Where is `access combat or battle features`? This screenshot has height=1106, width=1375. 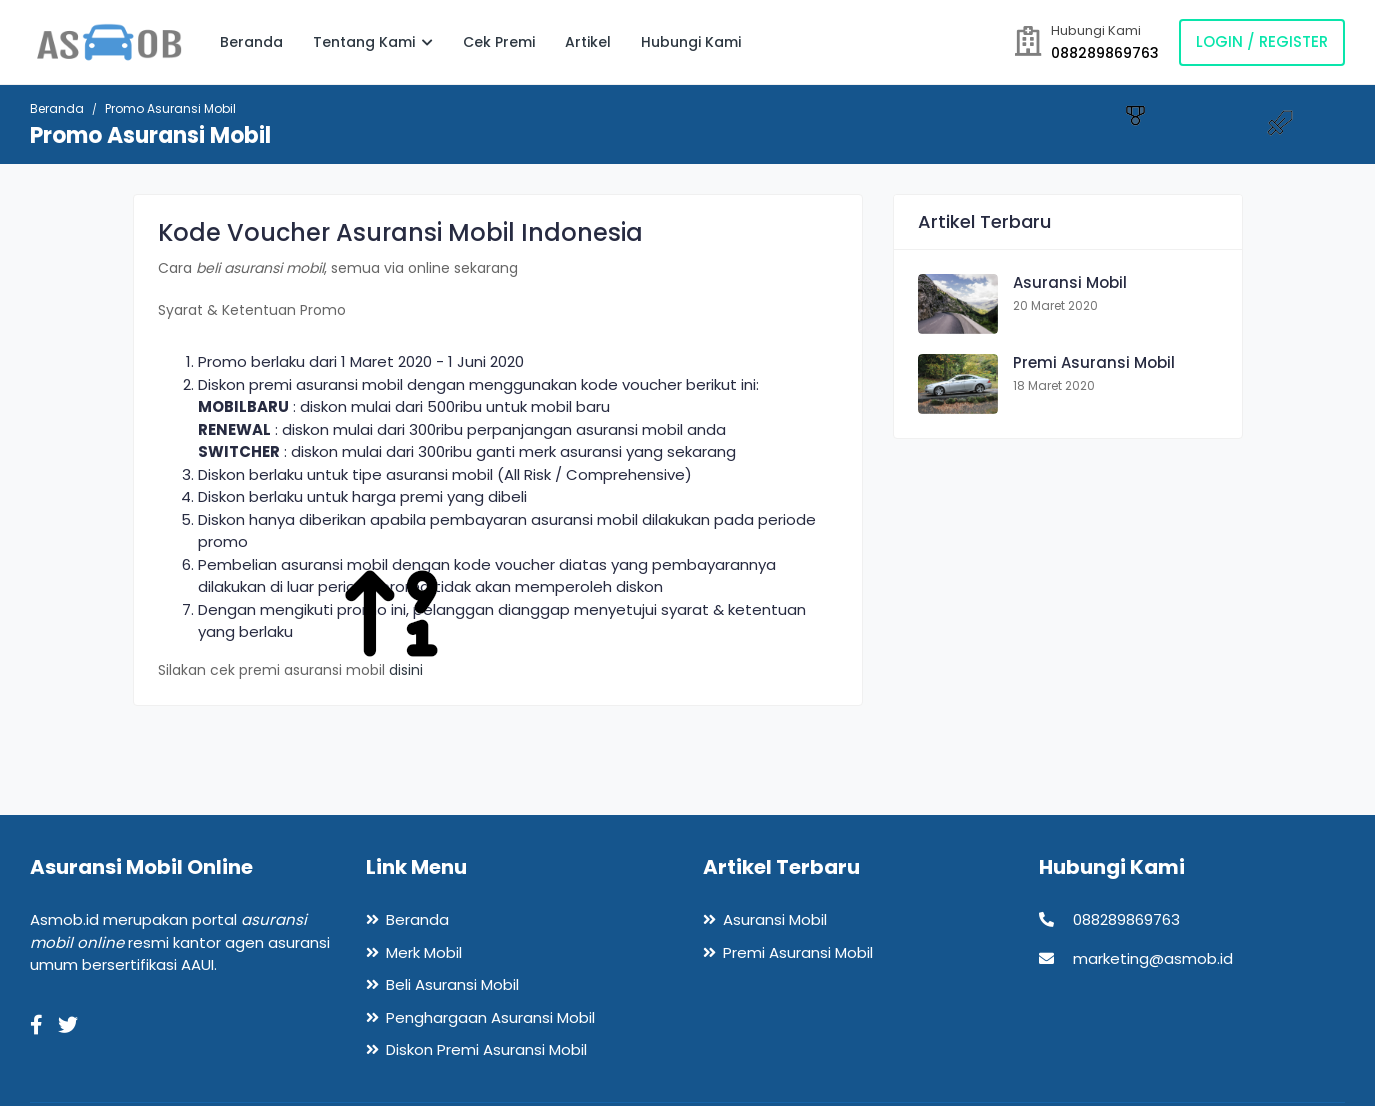 access combat or battle features is located at coordinates (1280, 122).